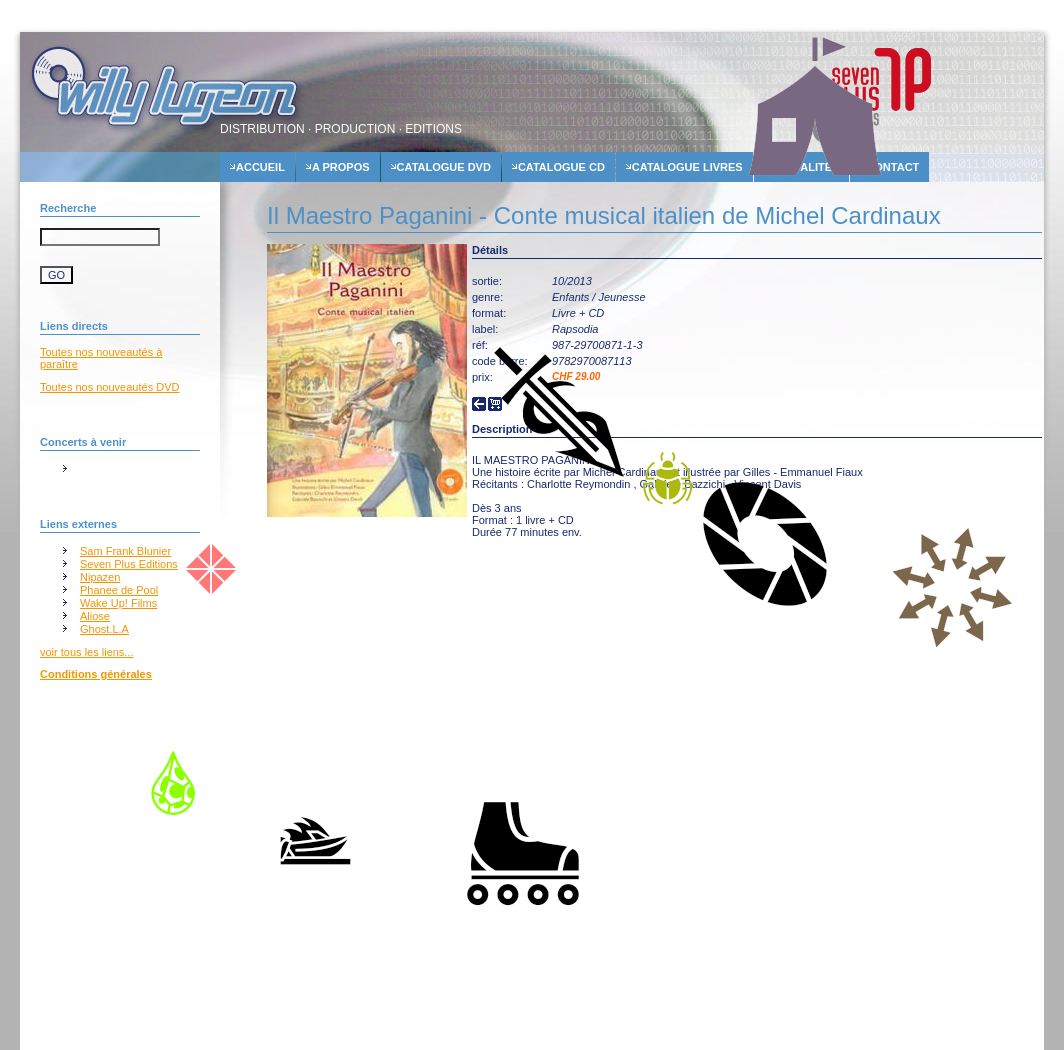  I want to click on adjust camera aperture settings, so click(765, 544).